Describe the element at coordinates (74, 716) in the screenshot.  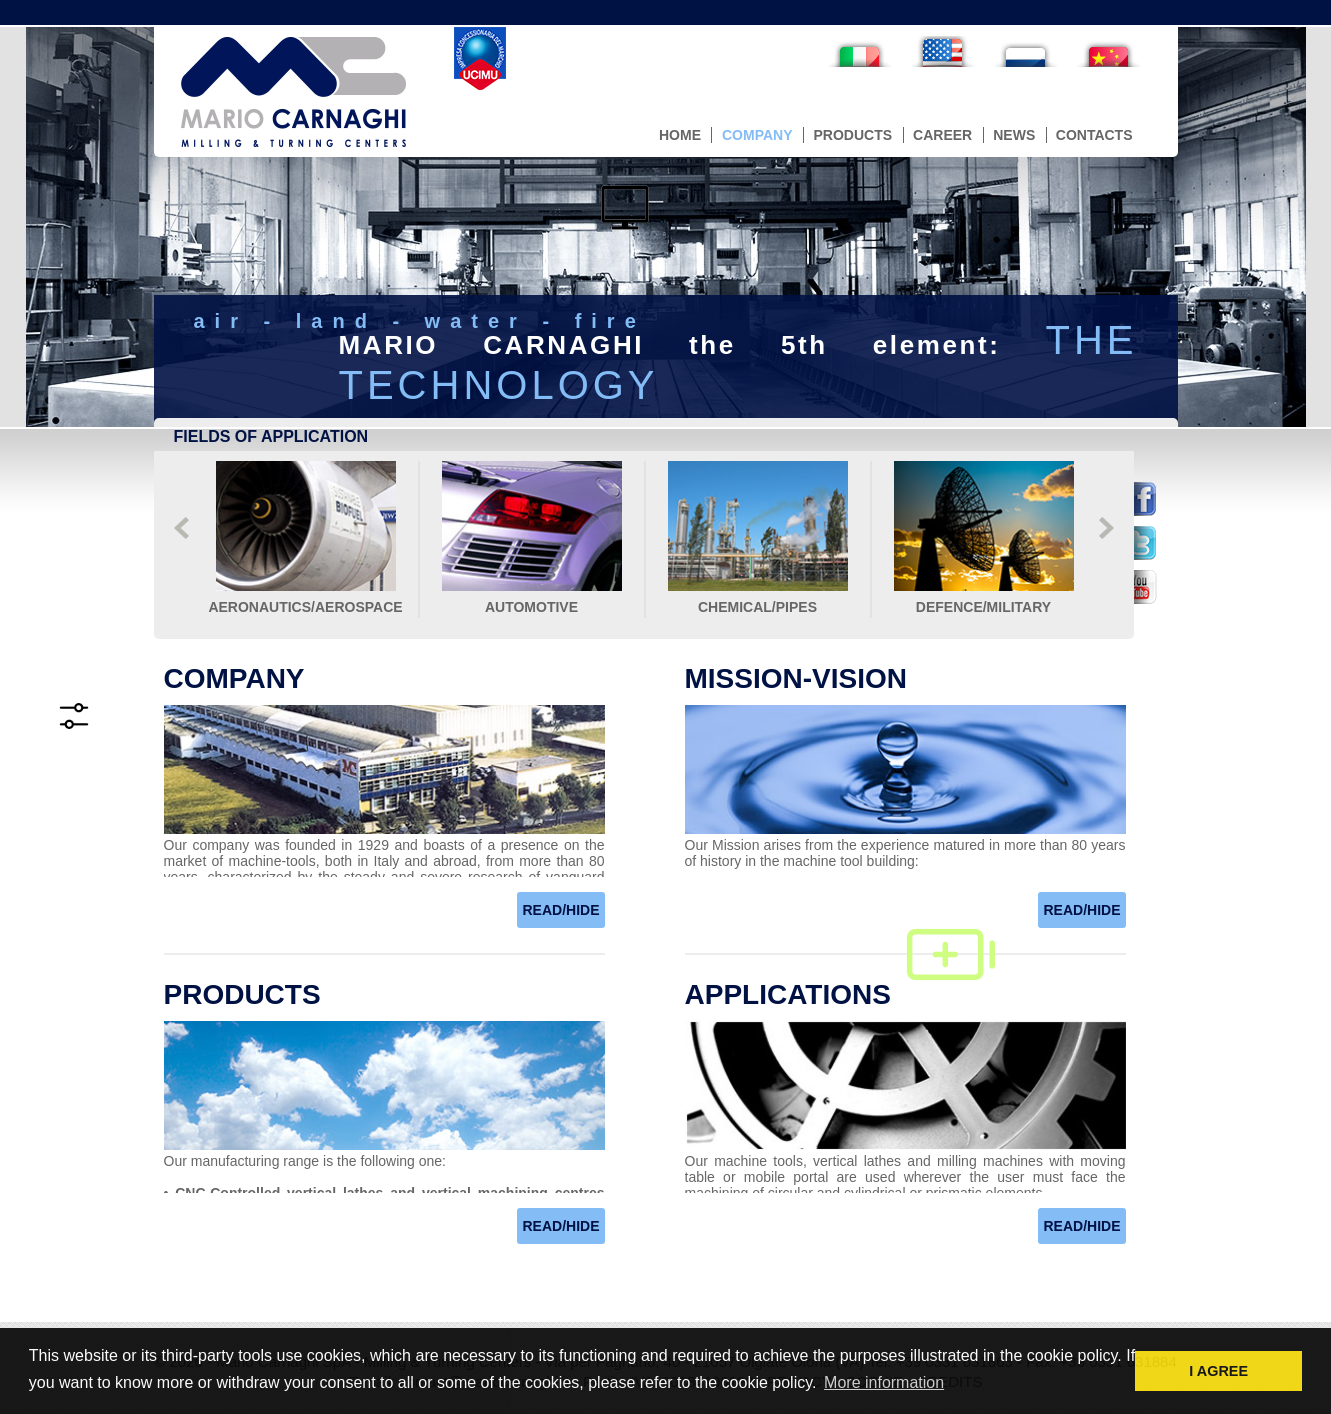
I see `open settings or preferences` at that location.